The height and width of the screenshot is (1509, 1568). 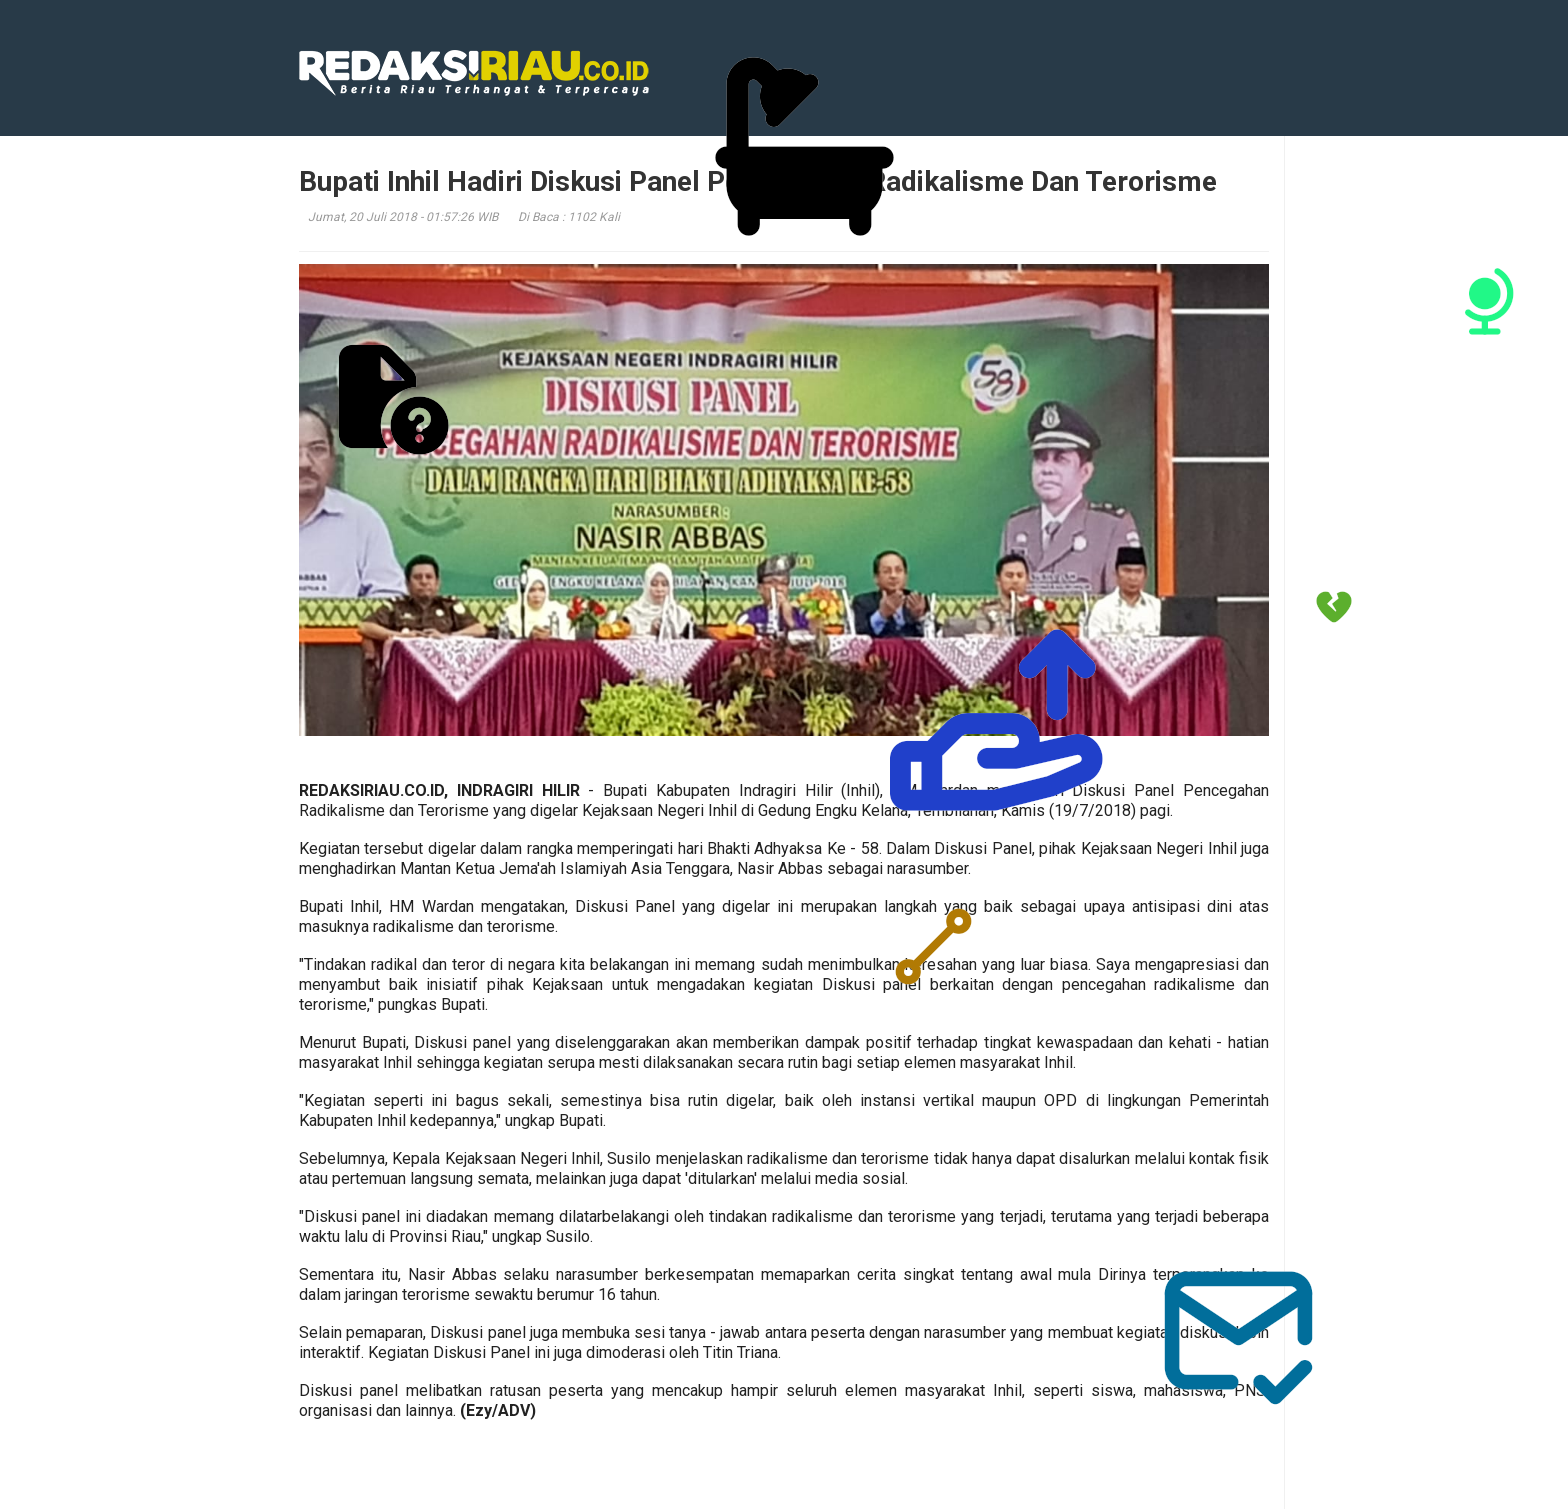 What do you see at coordinates (1001, 730) in the screenshot?
I see `upload or send from your device` at bounding box center [1001, 730].